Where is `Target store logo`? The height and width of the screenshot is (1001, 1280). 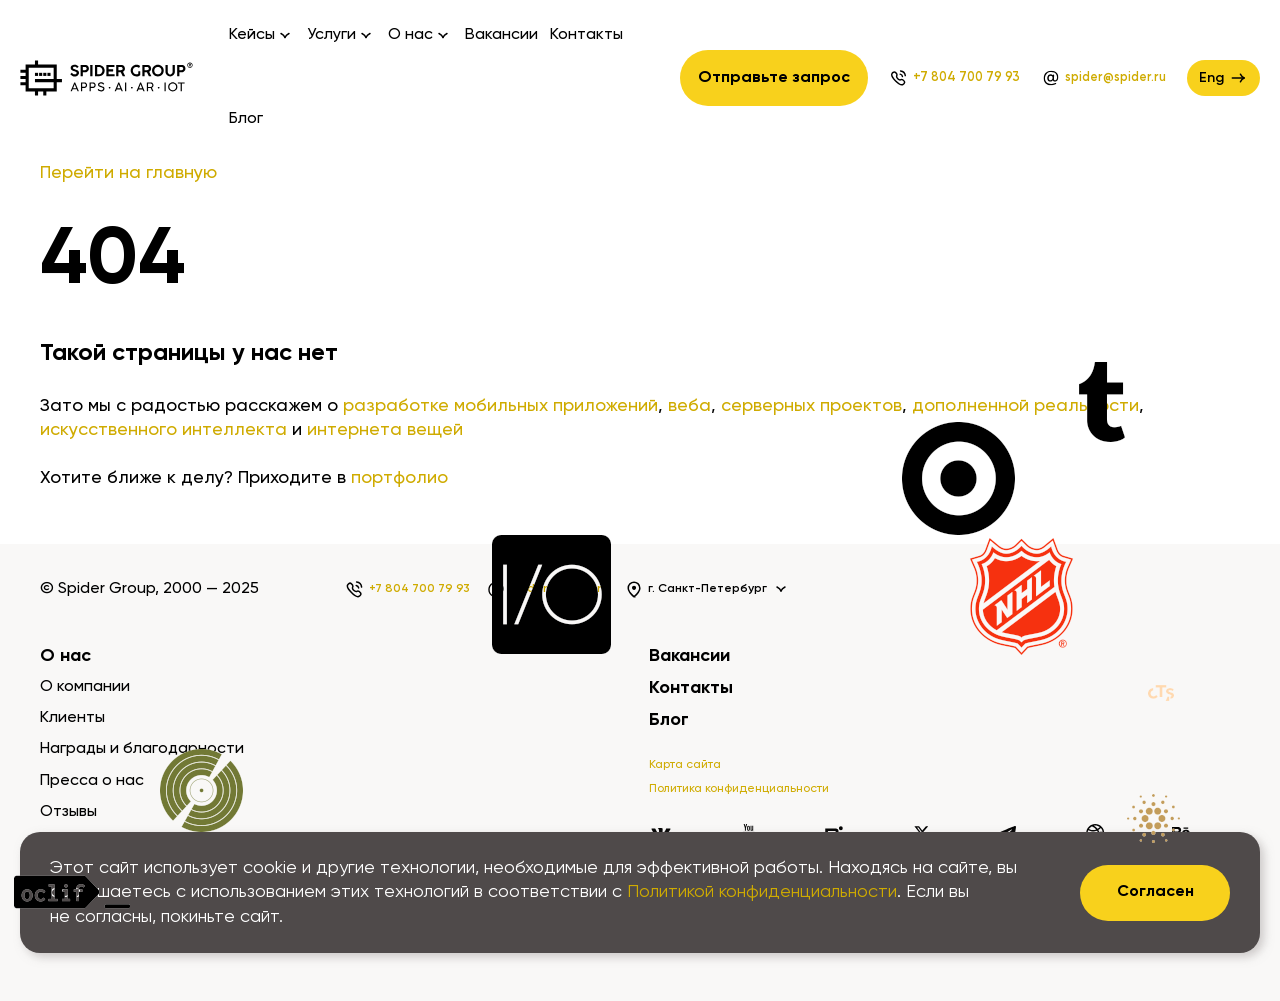 Target store logo is located at coordinates (958, 478).